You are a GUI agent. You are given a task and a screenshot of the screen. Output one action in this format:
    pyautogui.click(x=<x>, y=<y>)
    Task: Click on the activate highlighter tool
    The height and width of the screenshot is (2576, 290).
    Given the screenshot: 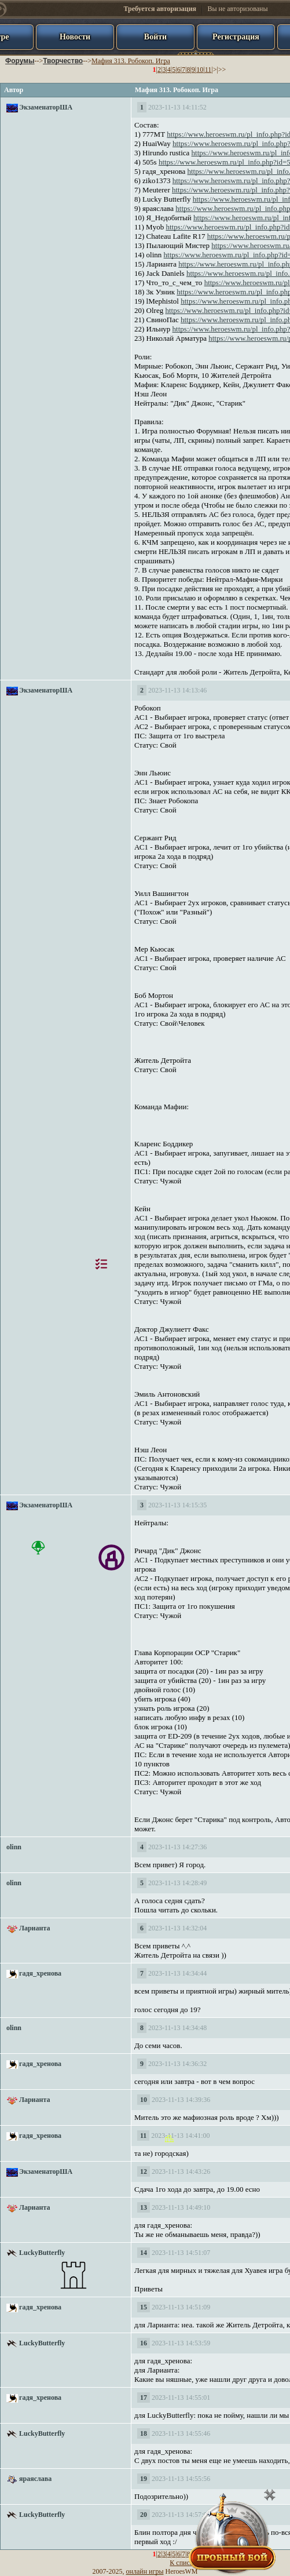 What is the action you would take?
    pyautogui.click(x=111, y=1557)
    